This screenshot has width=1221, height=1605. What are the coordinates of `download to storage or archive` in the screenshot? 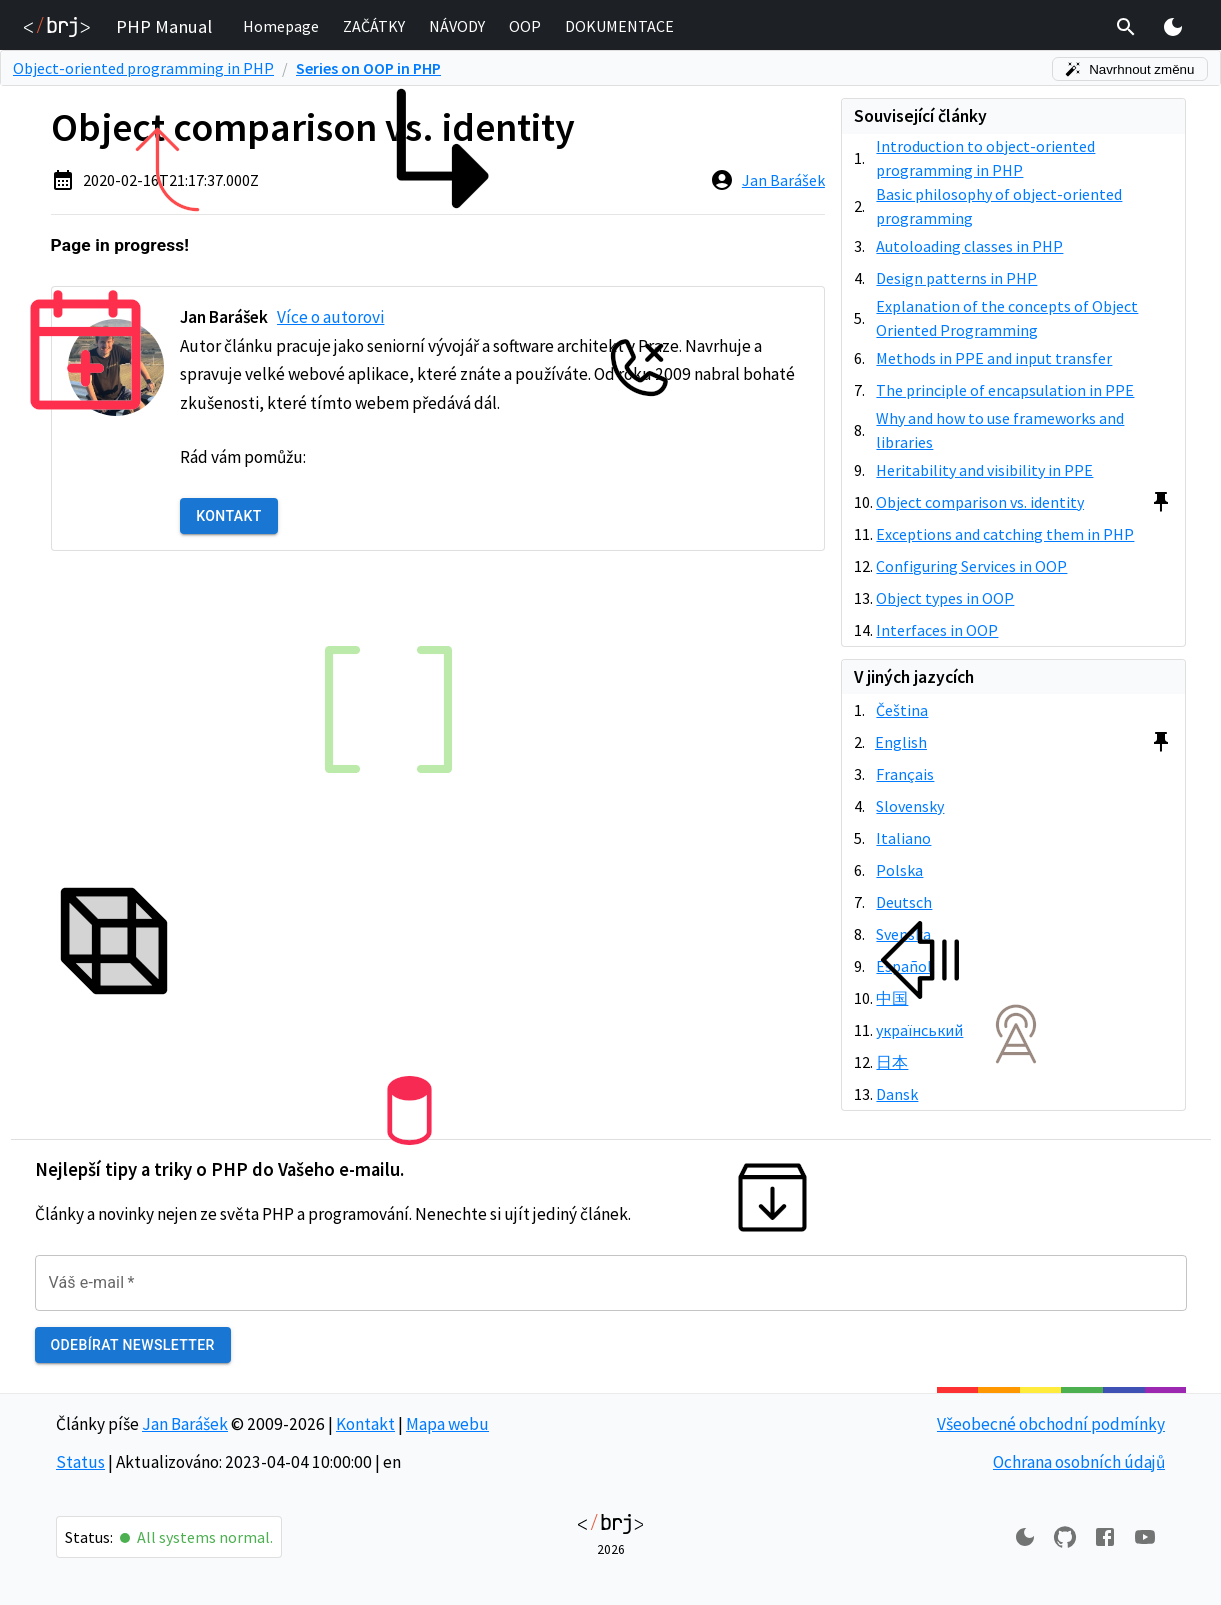 It's located at (772, 1197).